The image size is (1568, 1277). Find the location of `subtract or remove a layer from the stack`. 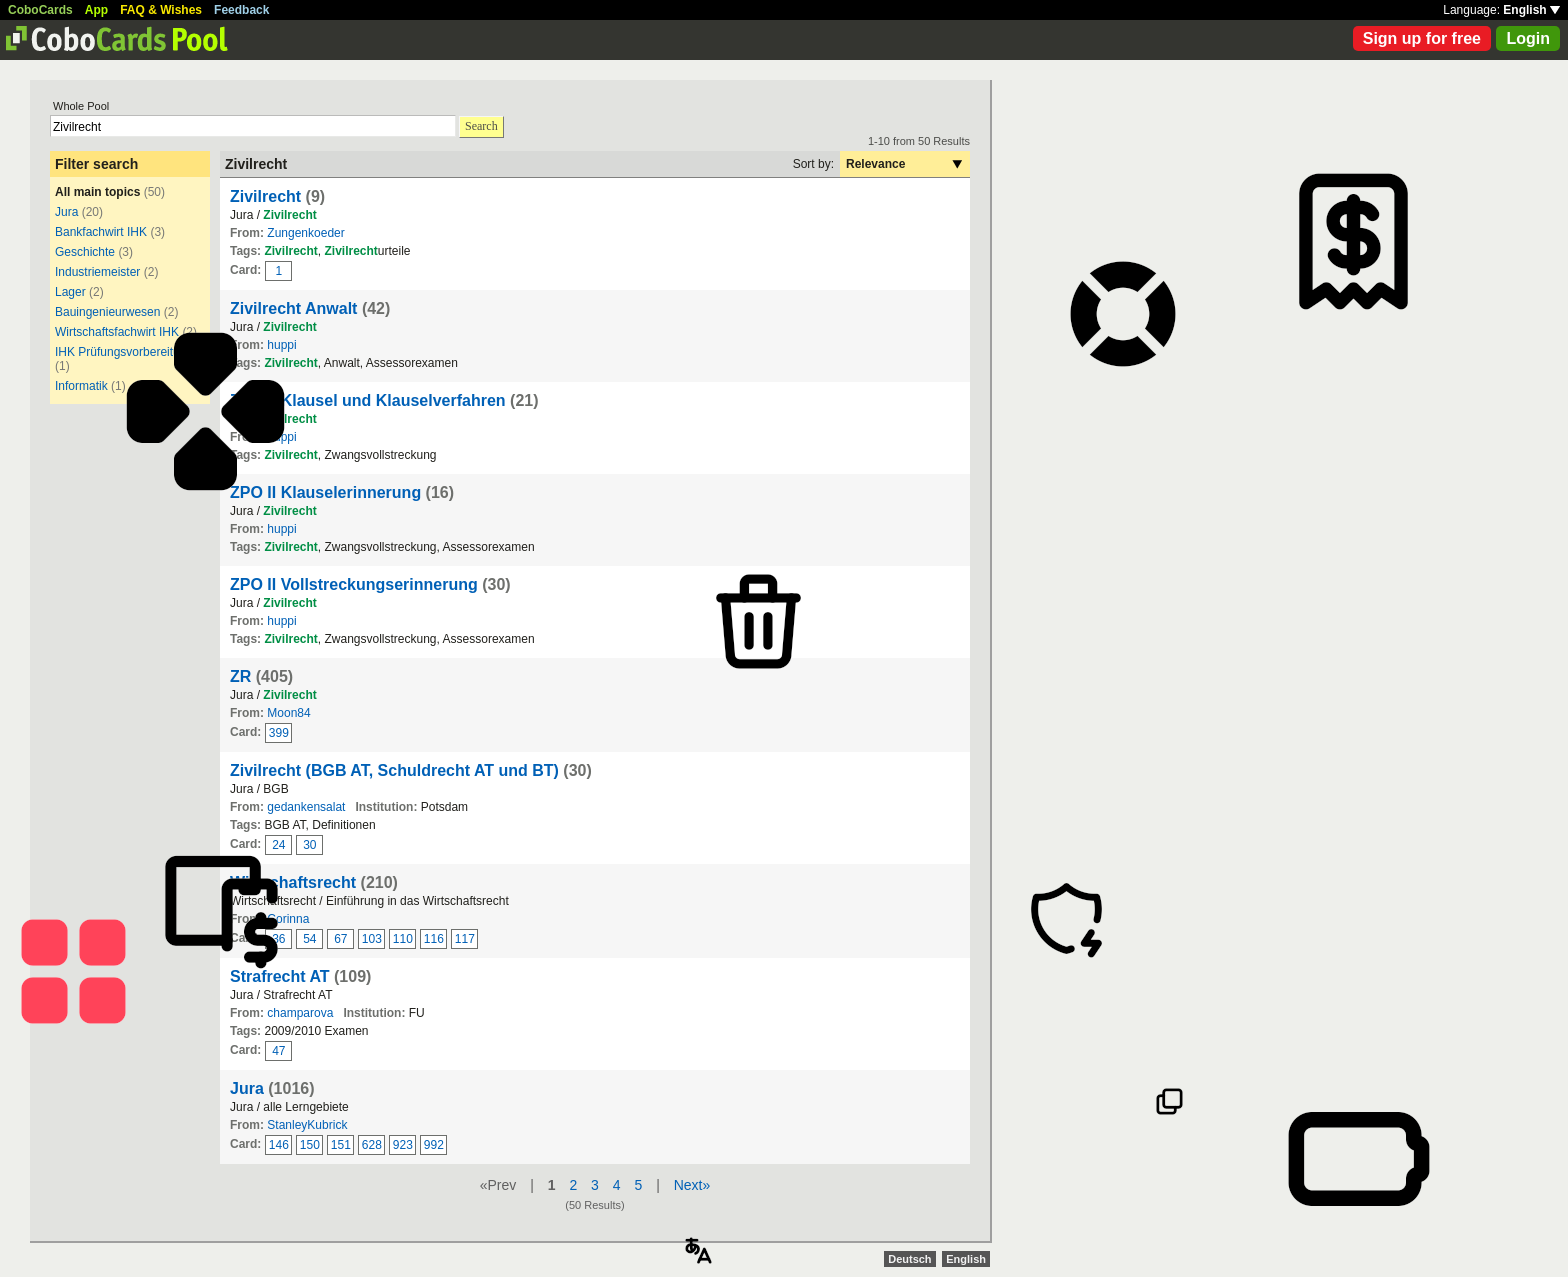

subtract or remove a layer from the stack is located at coordinates (1169, 1101).